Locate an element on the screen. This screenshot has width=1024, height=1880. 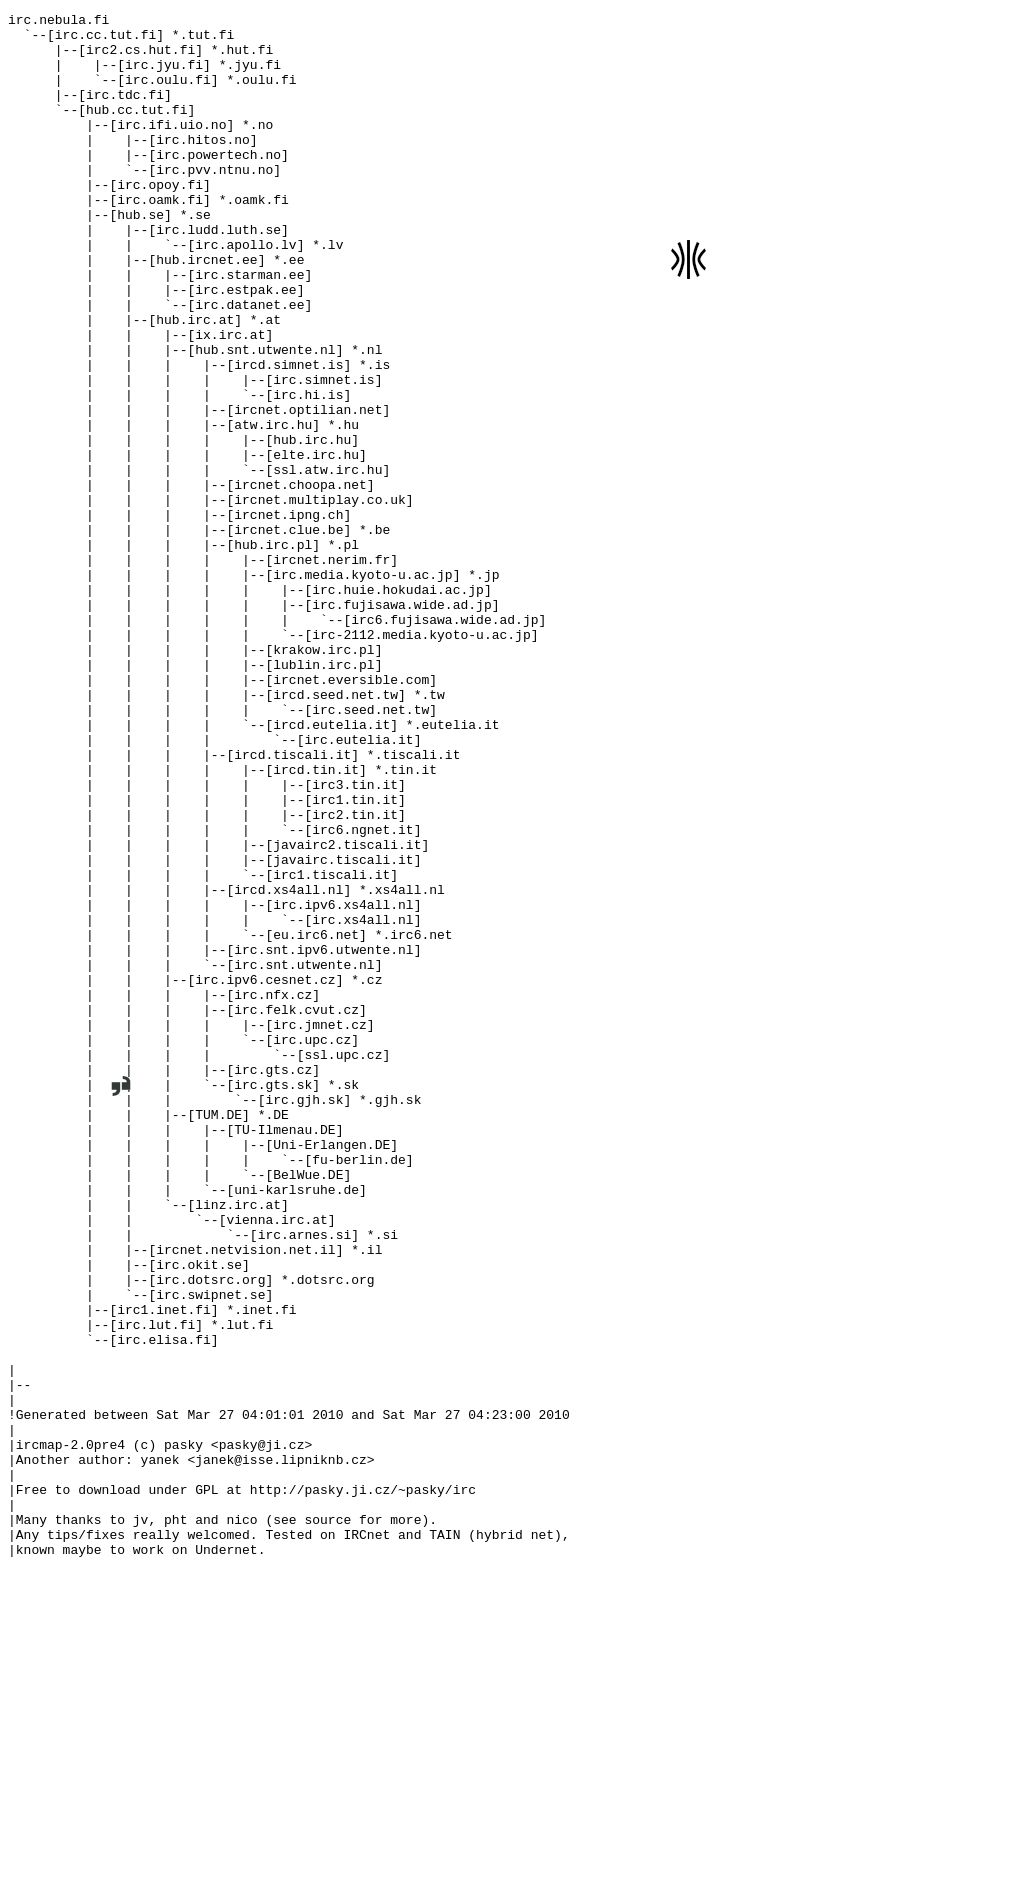
visit glassdoor website is located at coordinates (121, 1086).